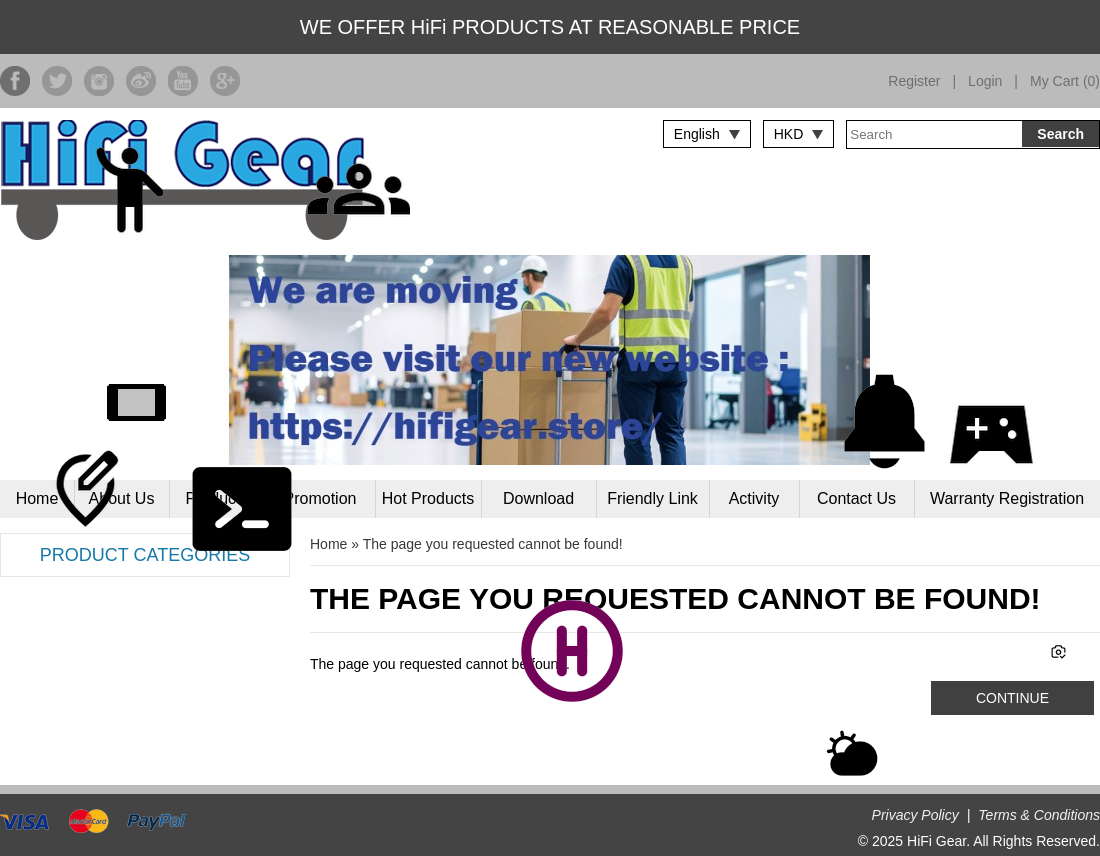 The height and width of the screenshot is (856, 1100). What do you see at coordinates (85, 490) in the screenshot?
I see `edit a saved location` at bounding box center [85, 490].